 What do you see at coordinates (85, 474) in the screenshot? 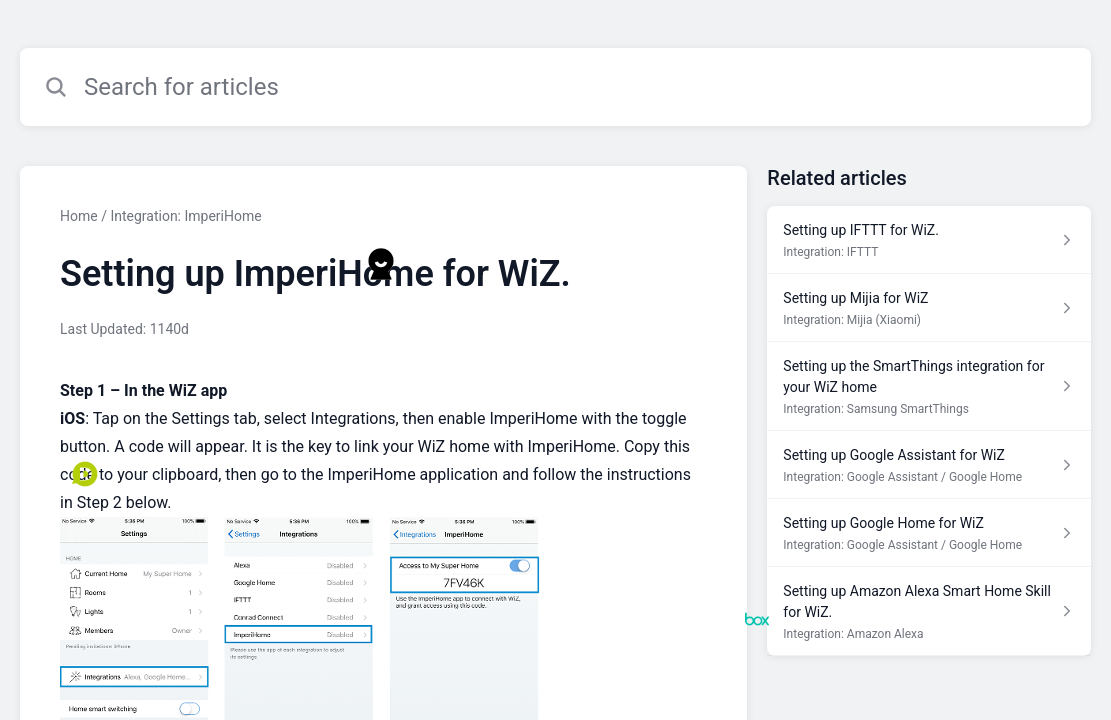
I see `open Disqus comments section` at bounding box center [85, 474].